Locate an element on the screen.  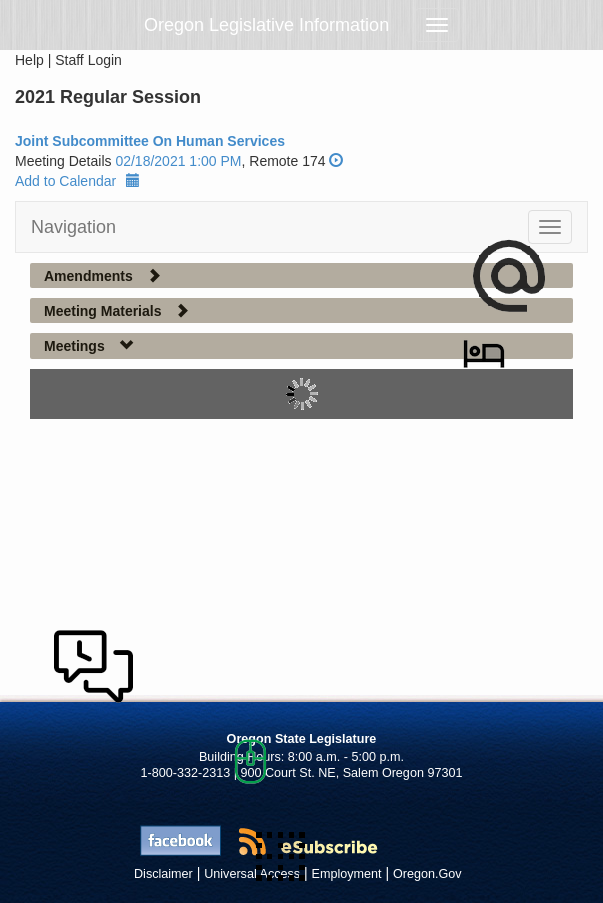
find nearby hotels or accommodations is located at coordinates (484, 353).